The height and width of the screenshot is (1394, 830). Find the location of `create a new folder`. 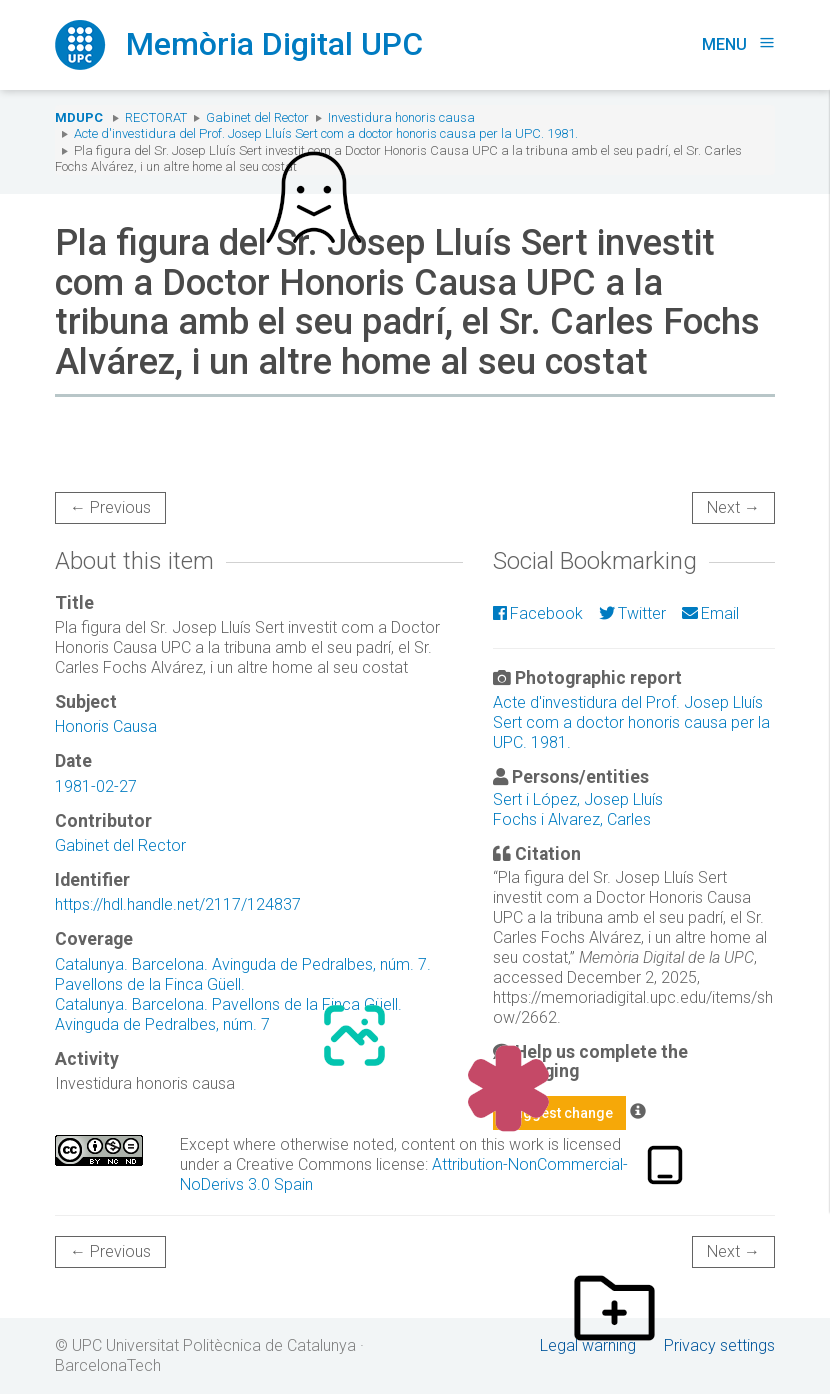

create a new folder is located at coordinates (614, 1306).